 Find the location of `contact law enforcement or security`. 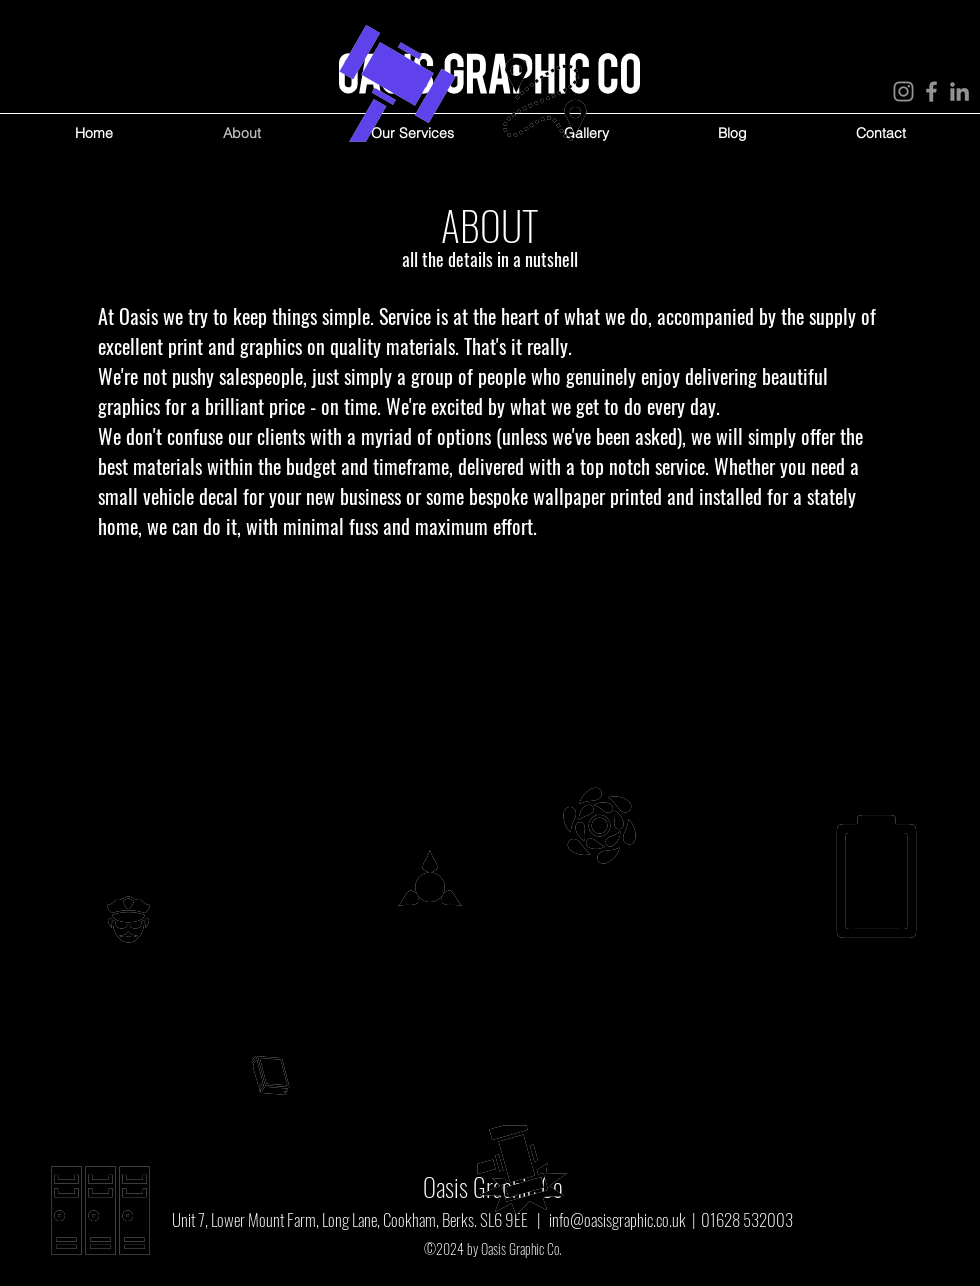

contact law enforcement or security is located at coordinates (128, 919).